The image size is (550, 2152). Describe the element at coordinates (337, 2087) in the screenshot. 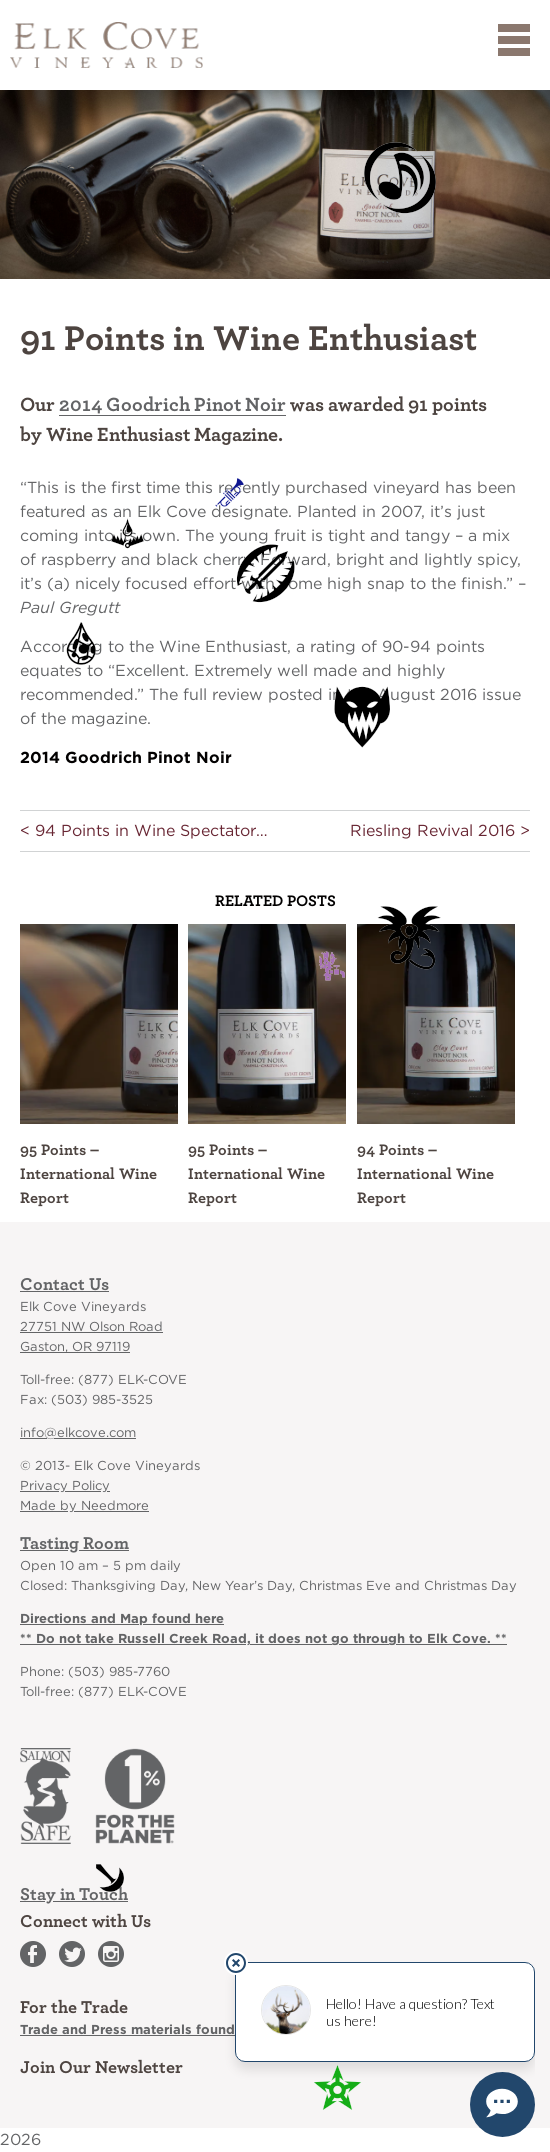

I see `throwing star weapon in a game inventory` at that location.